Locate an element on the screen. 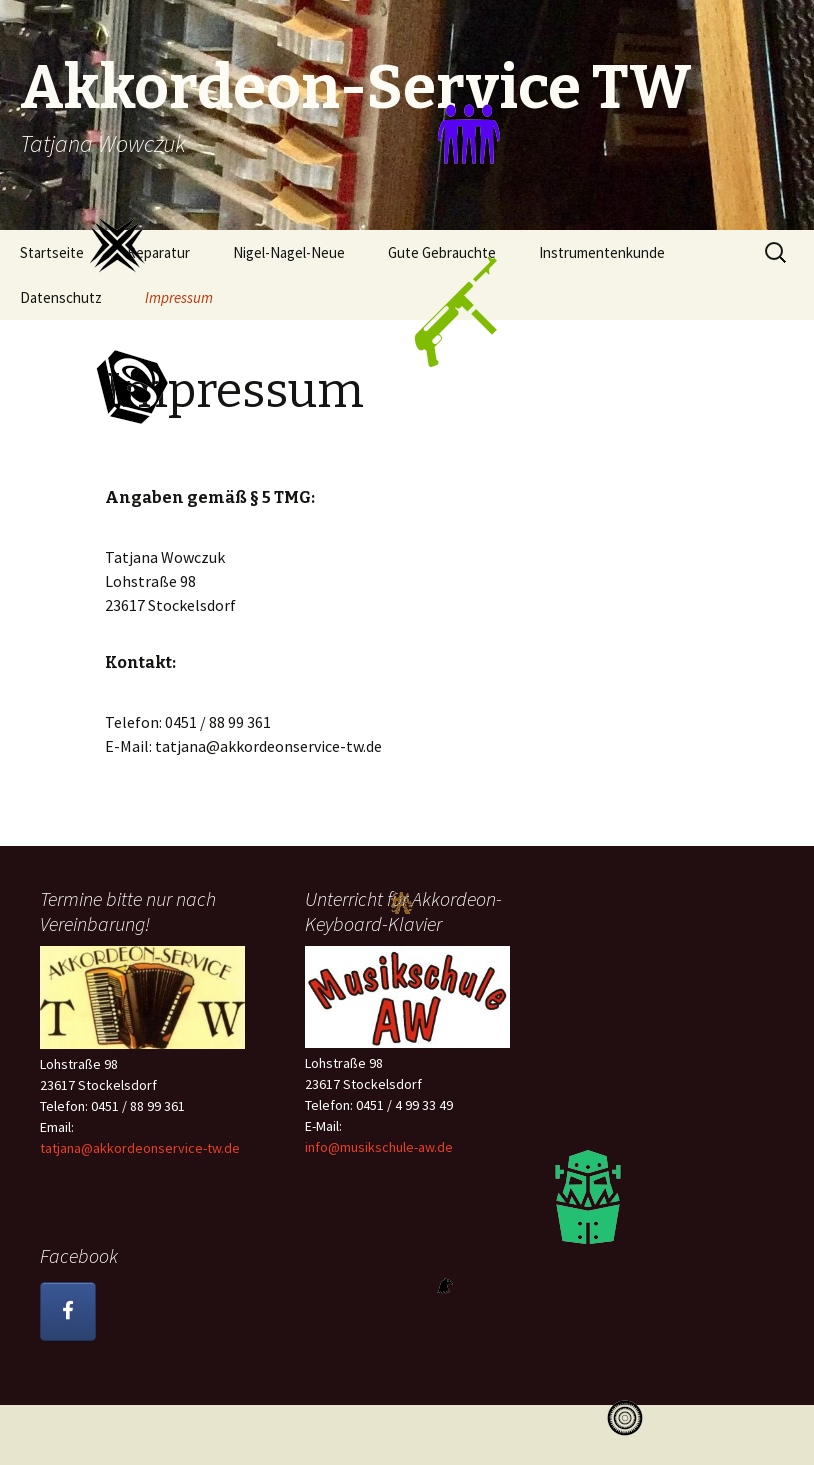  a decorative cross or star emblem for game UI is located at coordinates (117, 245).